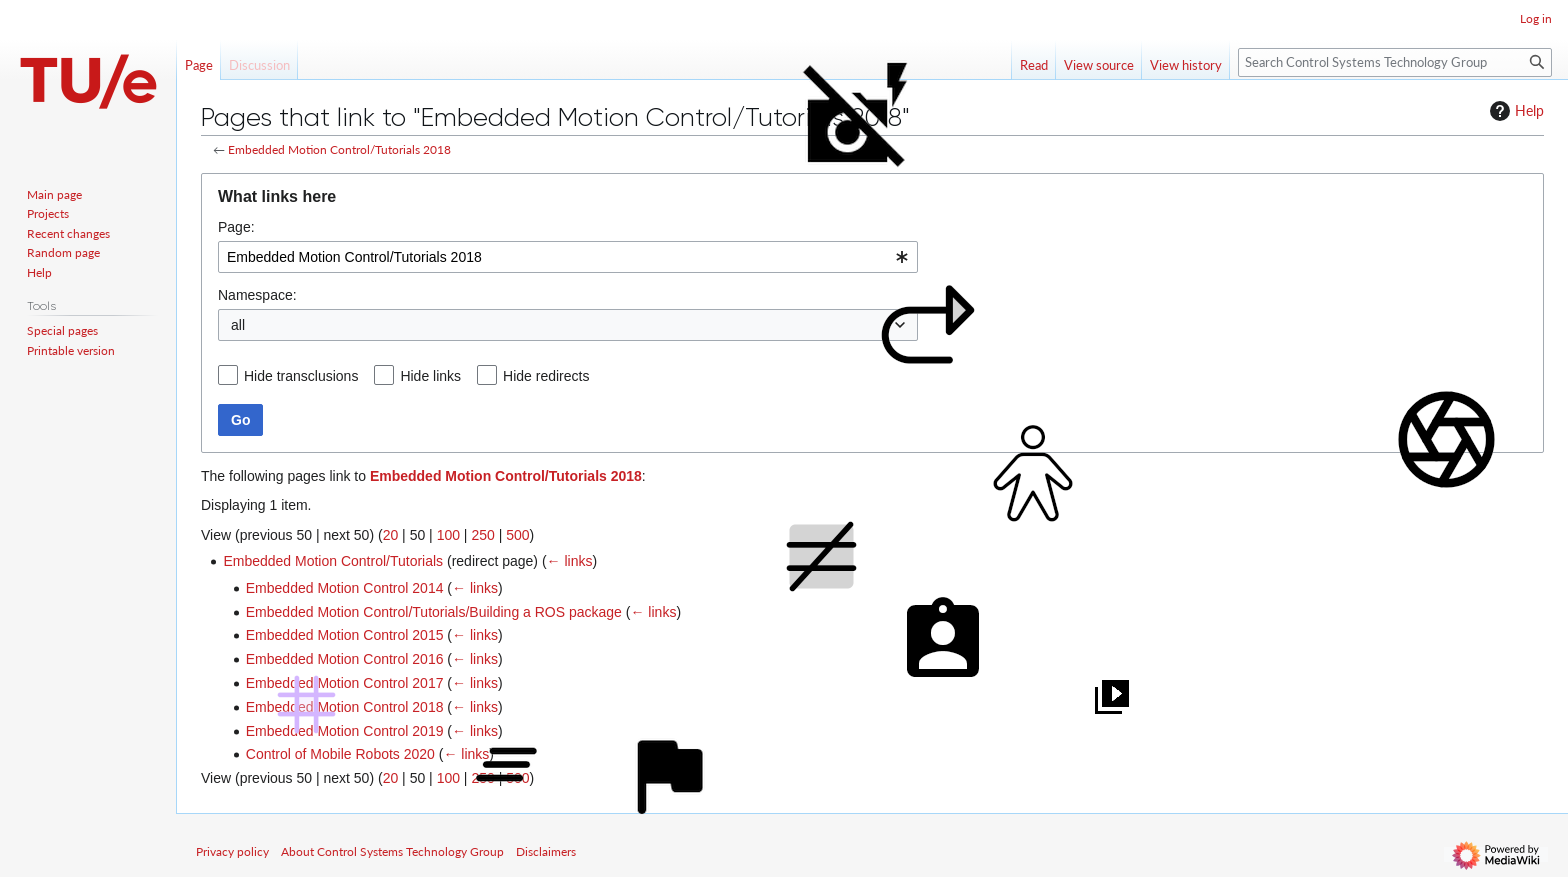 This screenshot has height=877, width=1568. I want to click on redo last action, so click(928, 328).